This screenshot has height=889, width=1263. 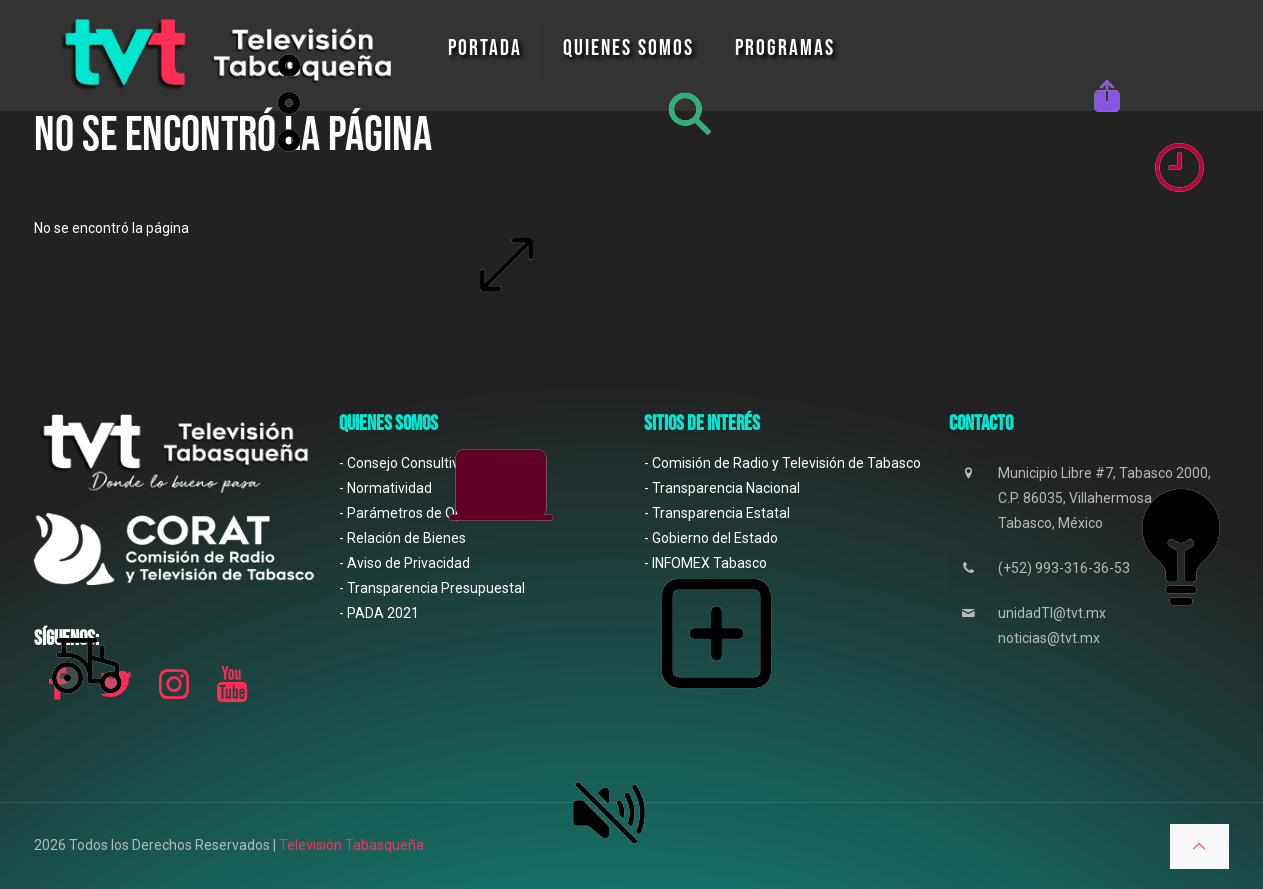 I want to click on switch to desktop view, so click(x=501, y=485).